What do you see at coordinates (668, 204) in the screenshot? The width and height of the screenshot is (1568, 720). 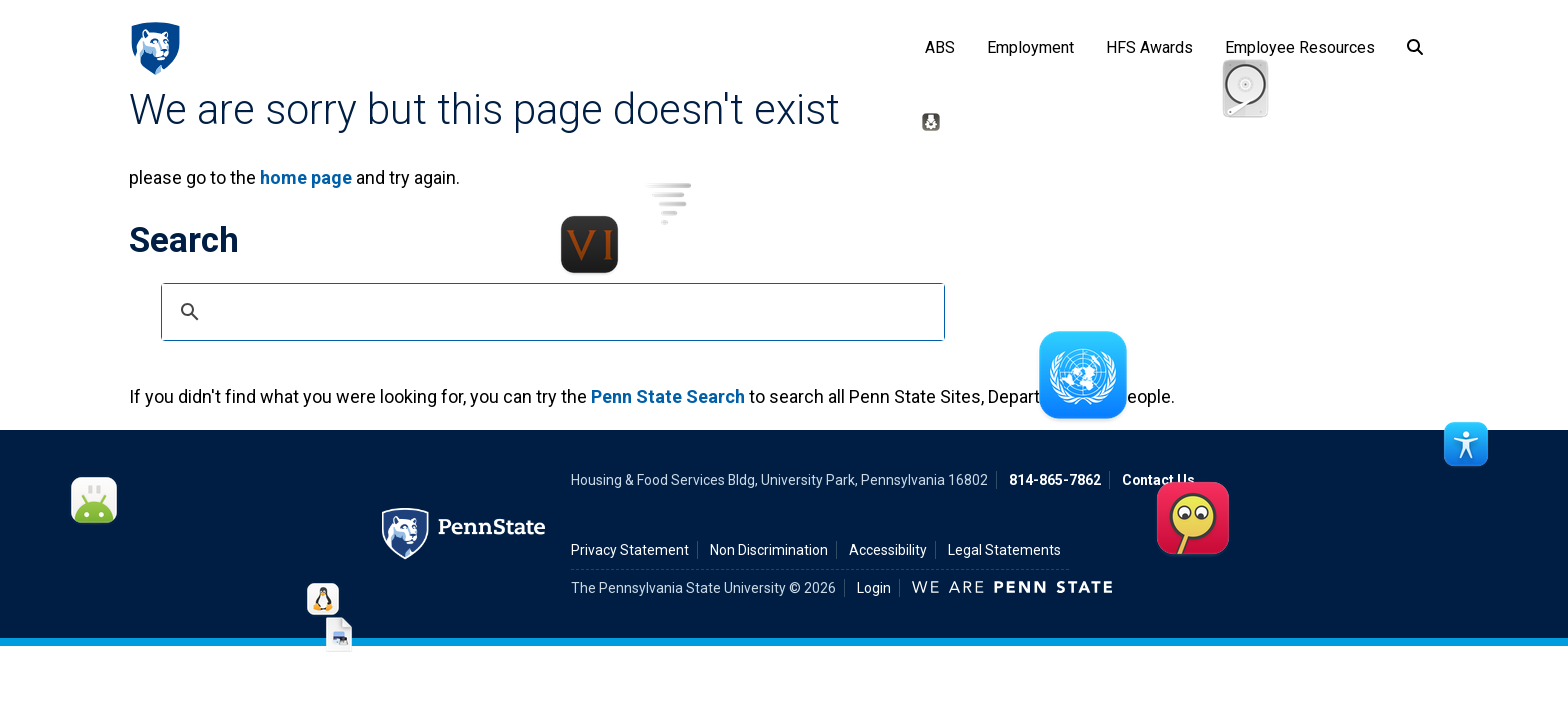 I see `indicates tornado or severe storm warning` at bounding box center [668, 204].